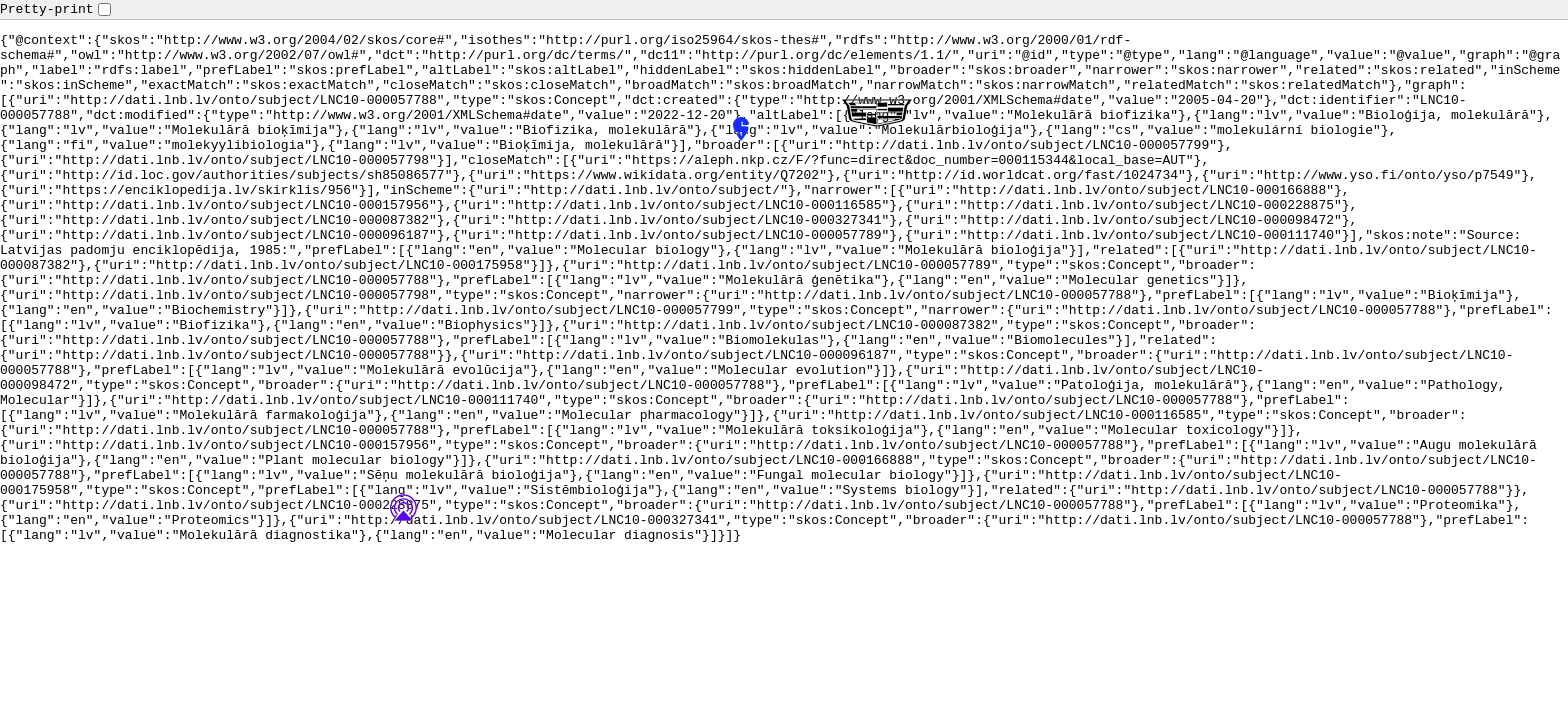 The width and height of the screenshot is (1568, 720). I want to click on open the Swiggy food delivery app, so click(741, 129).